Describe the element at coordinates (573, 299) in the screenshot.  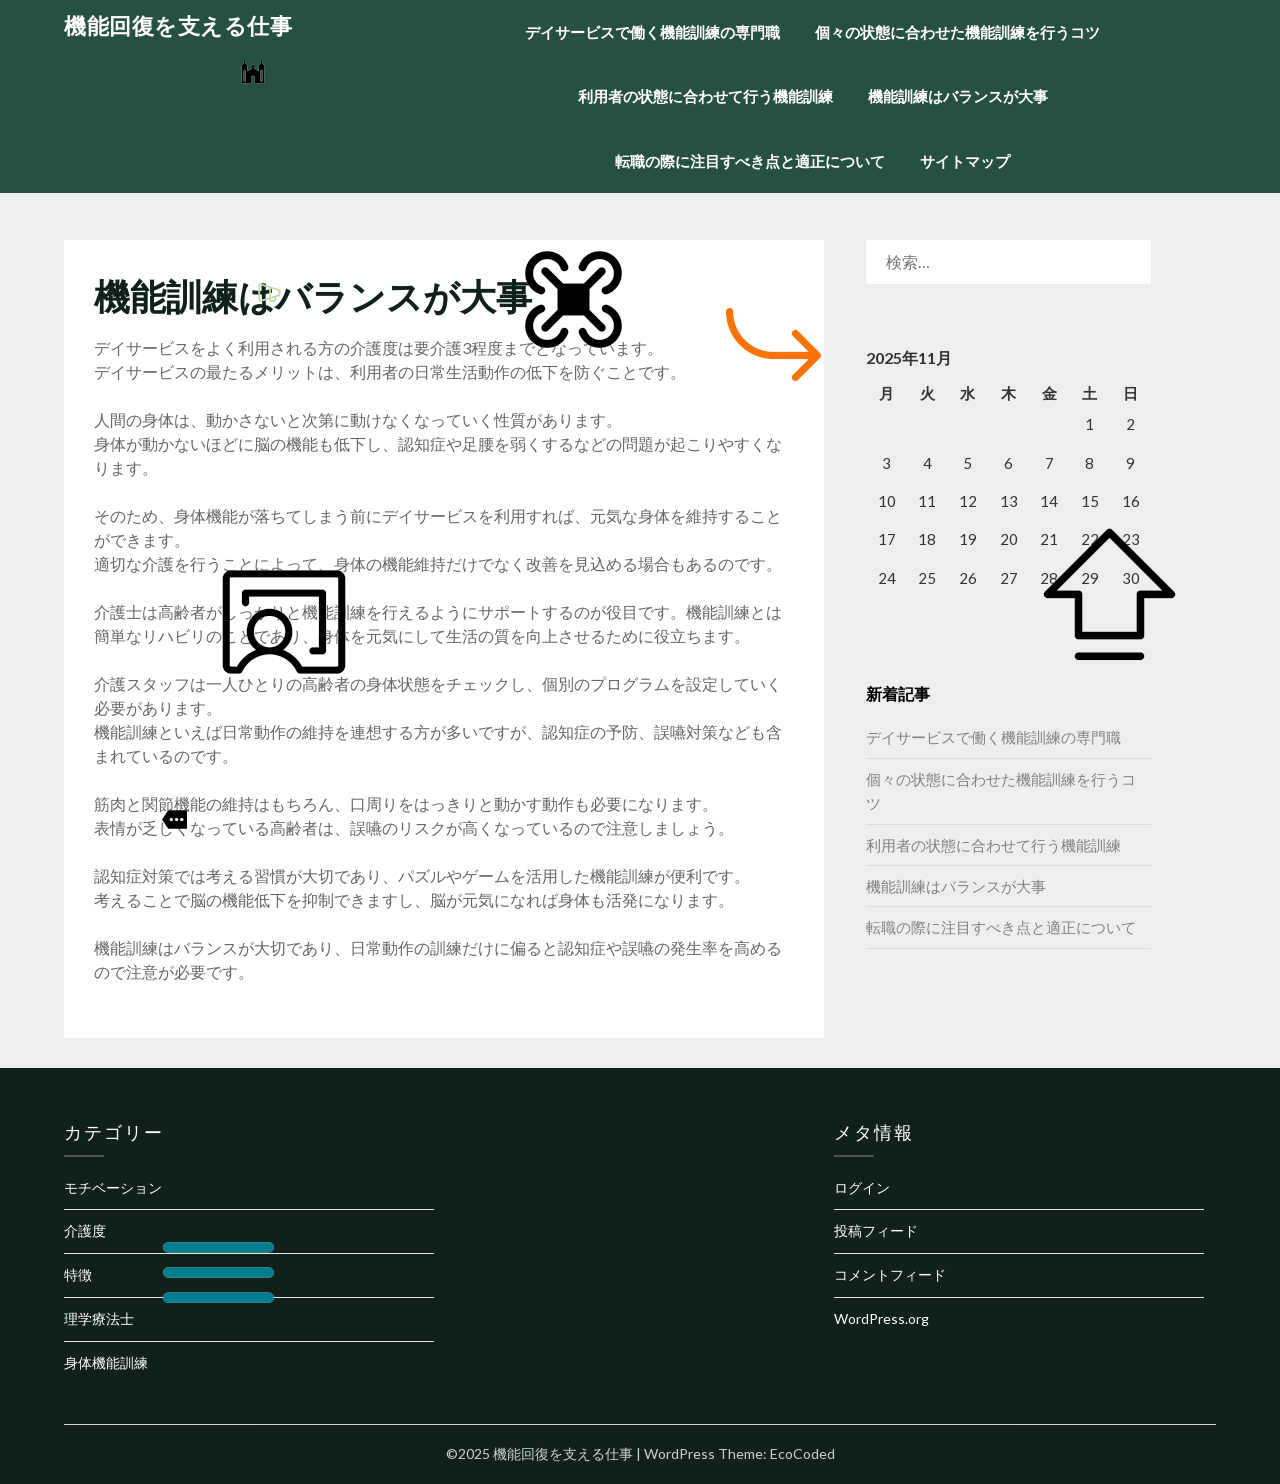
I see `access drone controls` at that location.